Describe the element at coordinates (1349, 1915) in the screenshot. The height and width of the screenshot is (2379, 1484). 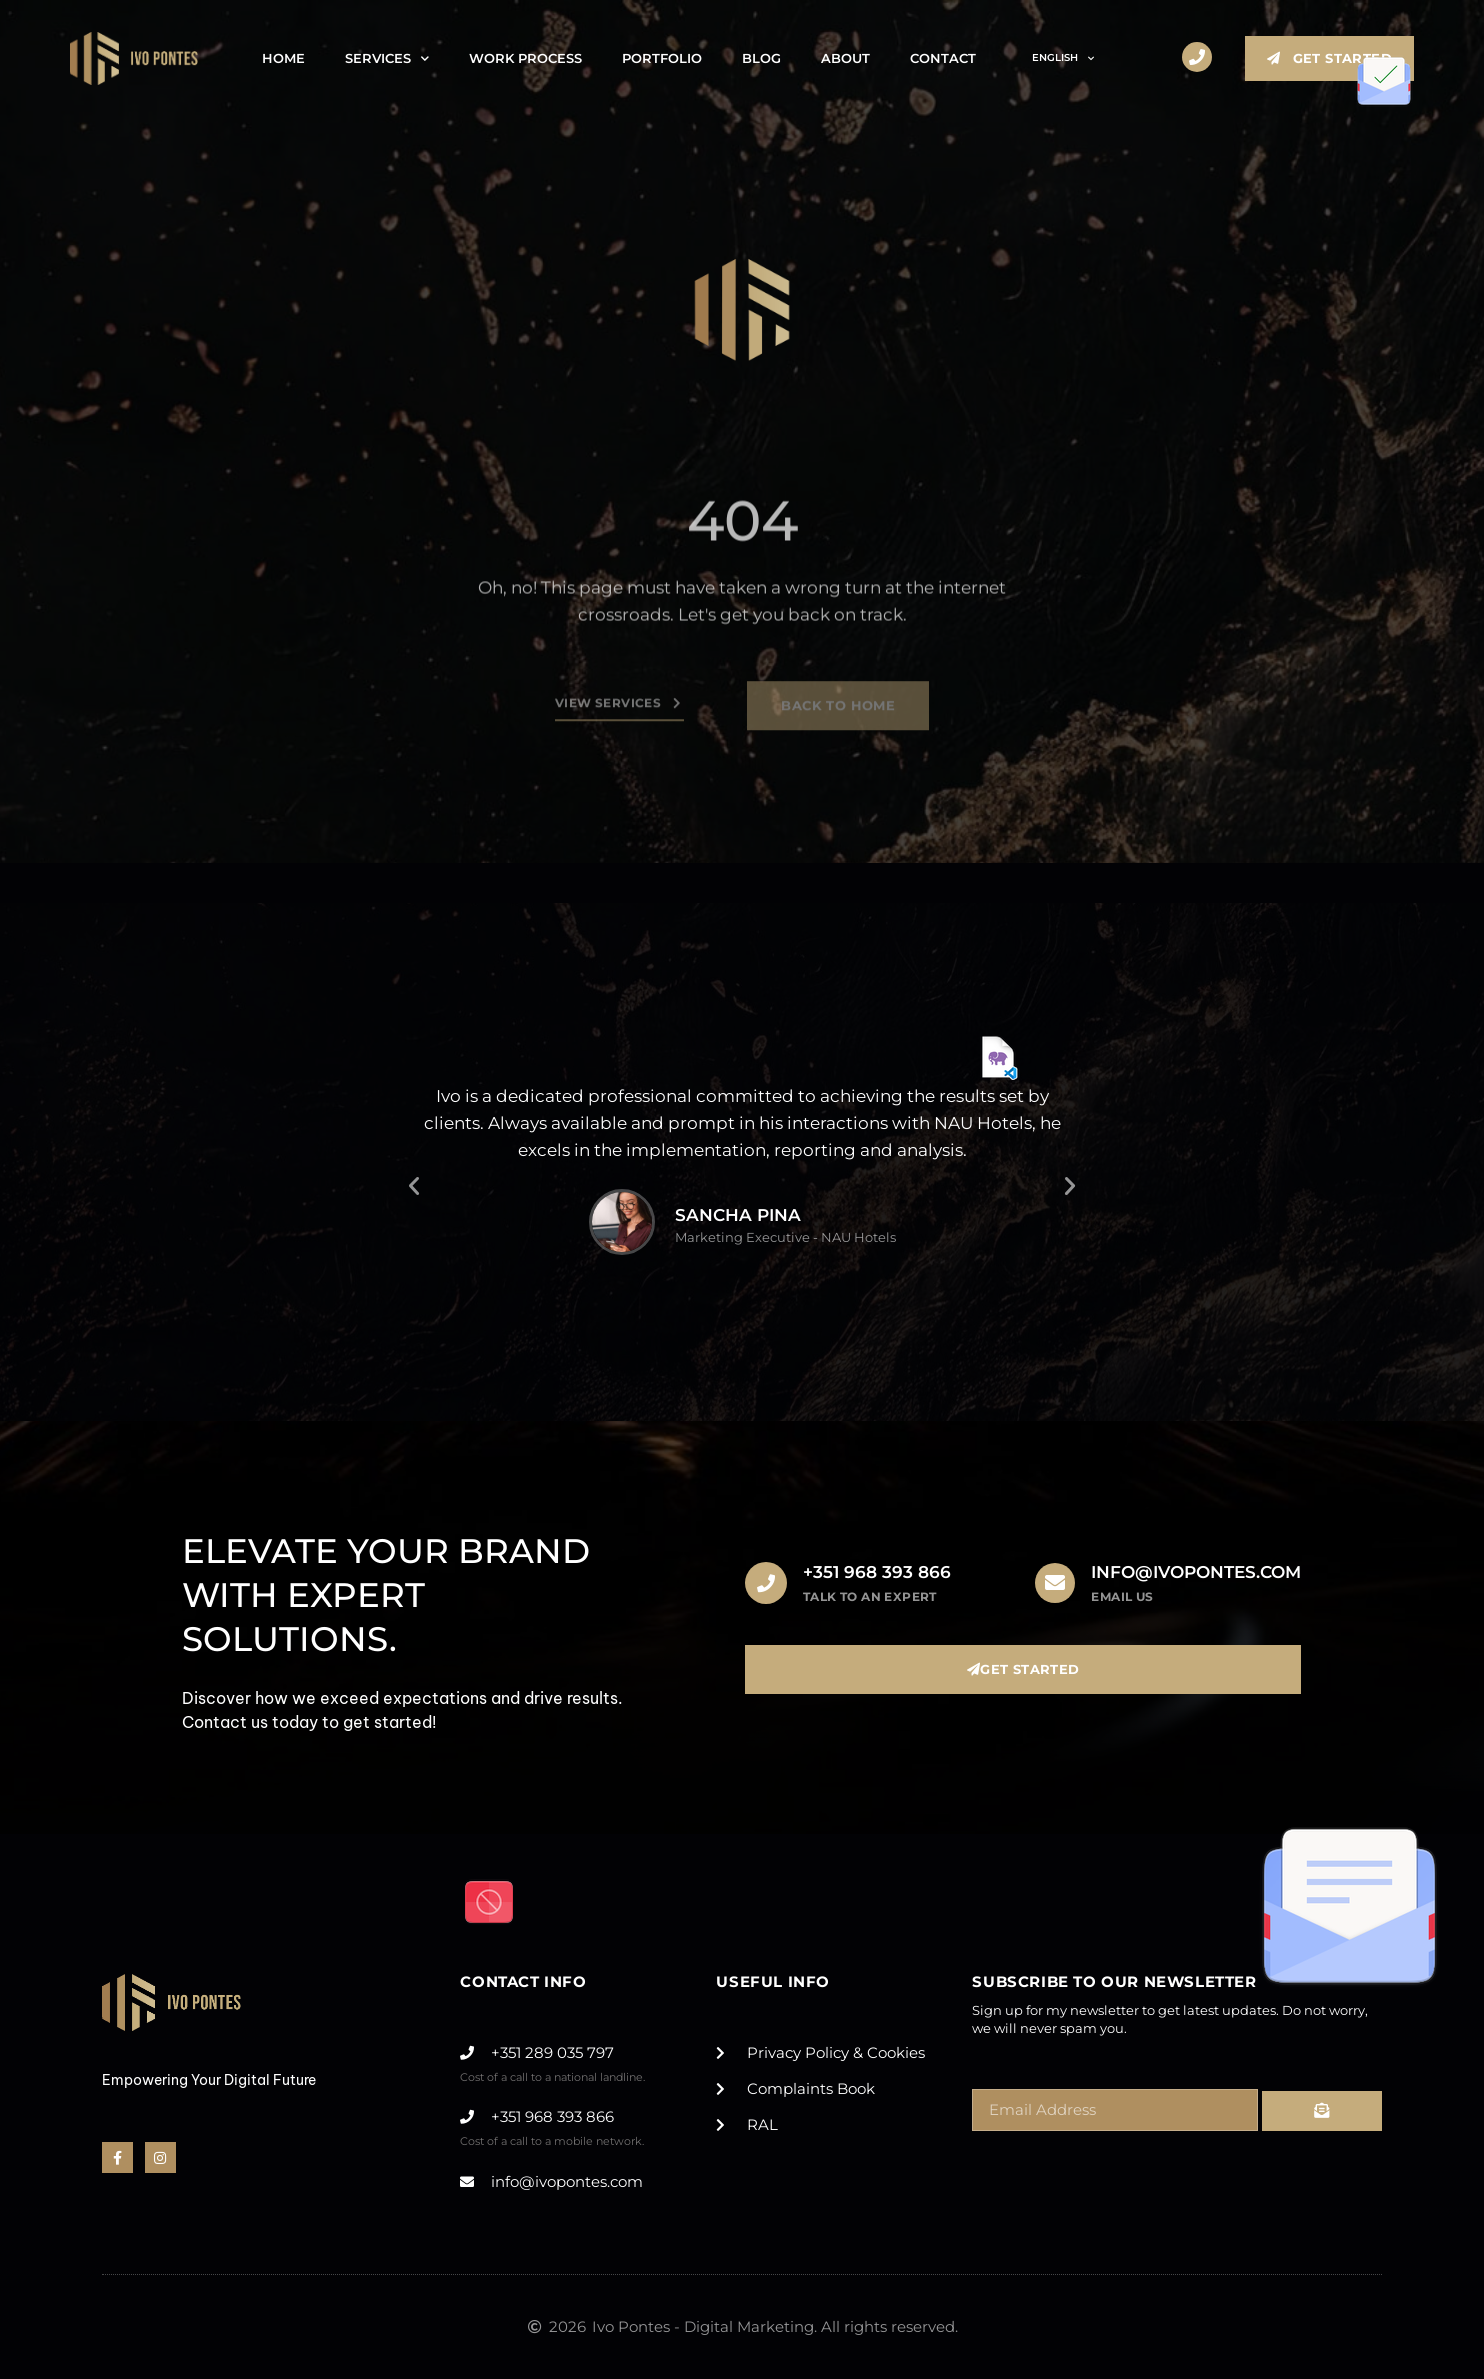
I see `mark email as read` at that location.